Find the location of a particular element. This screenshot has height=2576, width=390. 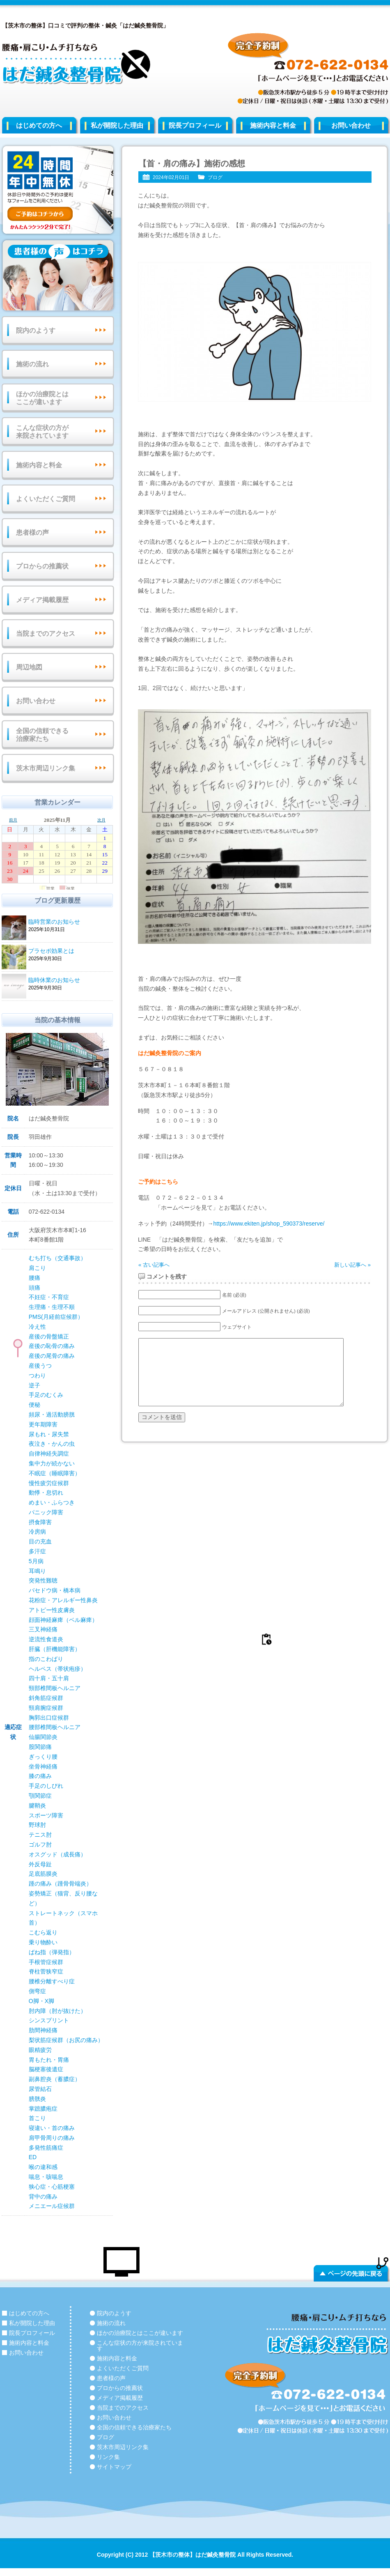

view repository branches is located at coordinates (382, 2263).